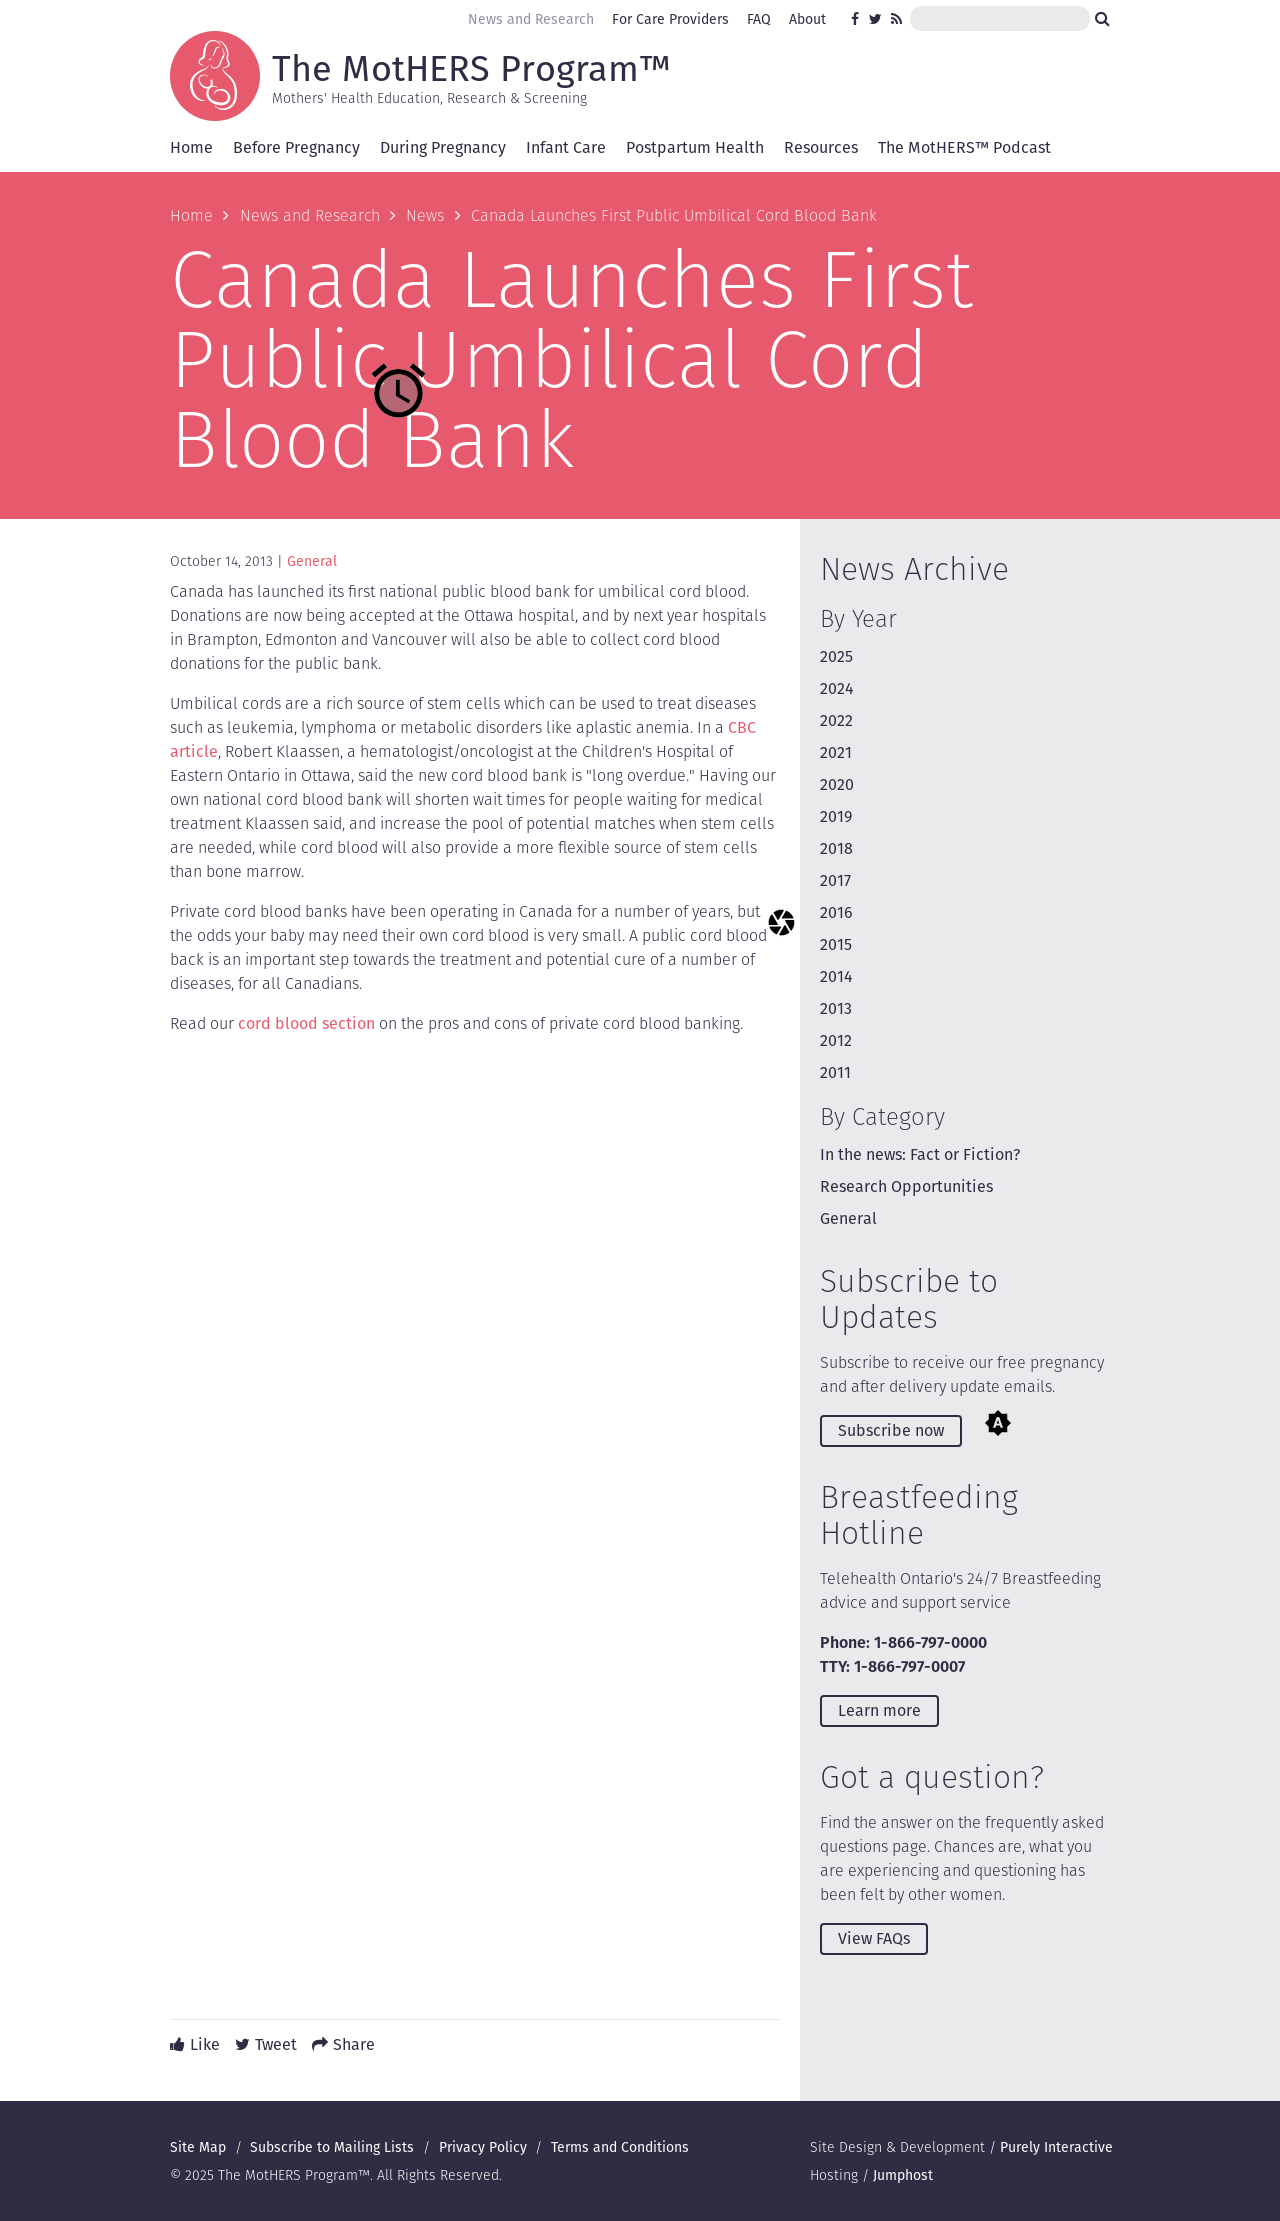 Image resolution: width=1280 pixels, height=2221 pixels. I want to click on set or manage alarms, so click(398, 390).